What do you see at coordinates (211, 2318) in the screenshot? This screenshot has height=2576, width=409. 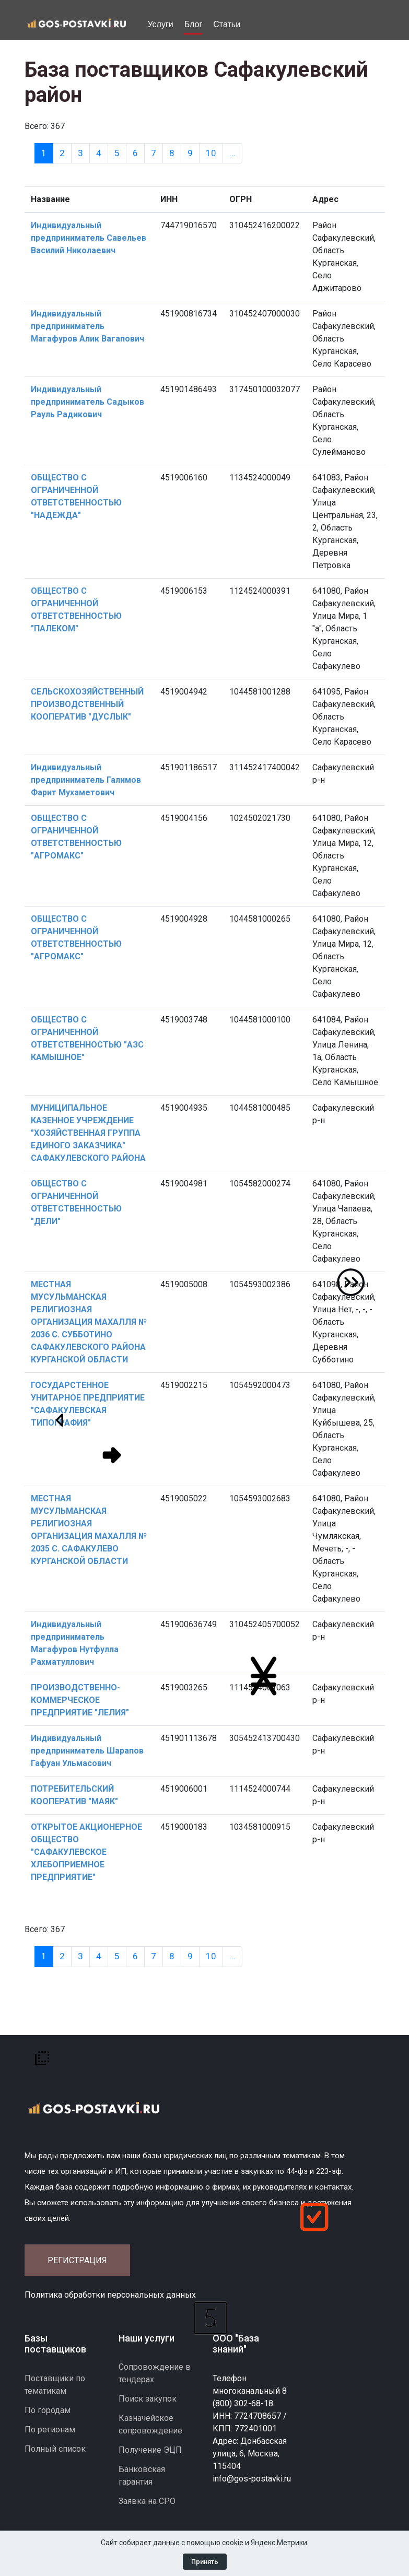 I see `select or navigate to item number five` at bounding box center [211, 2318].